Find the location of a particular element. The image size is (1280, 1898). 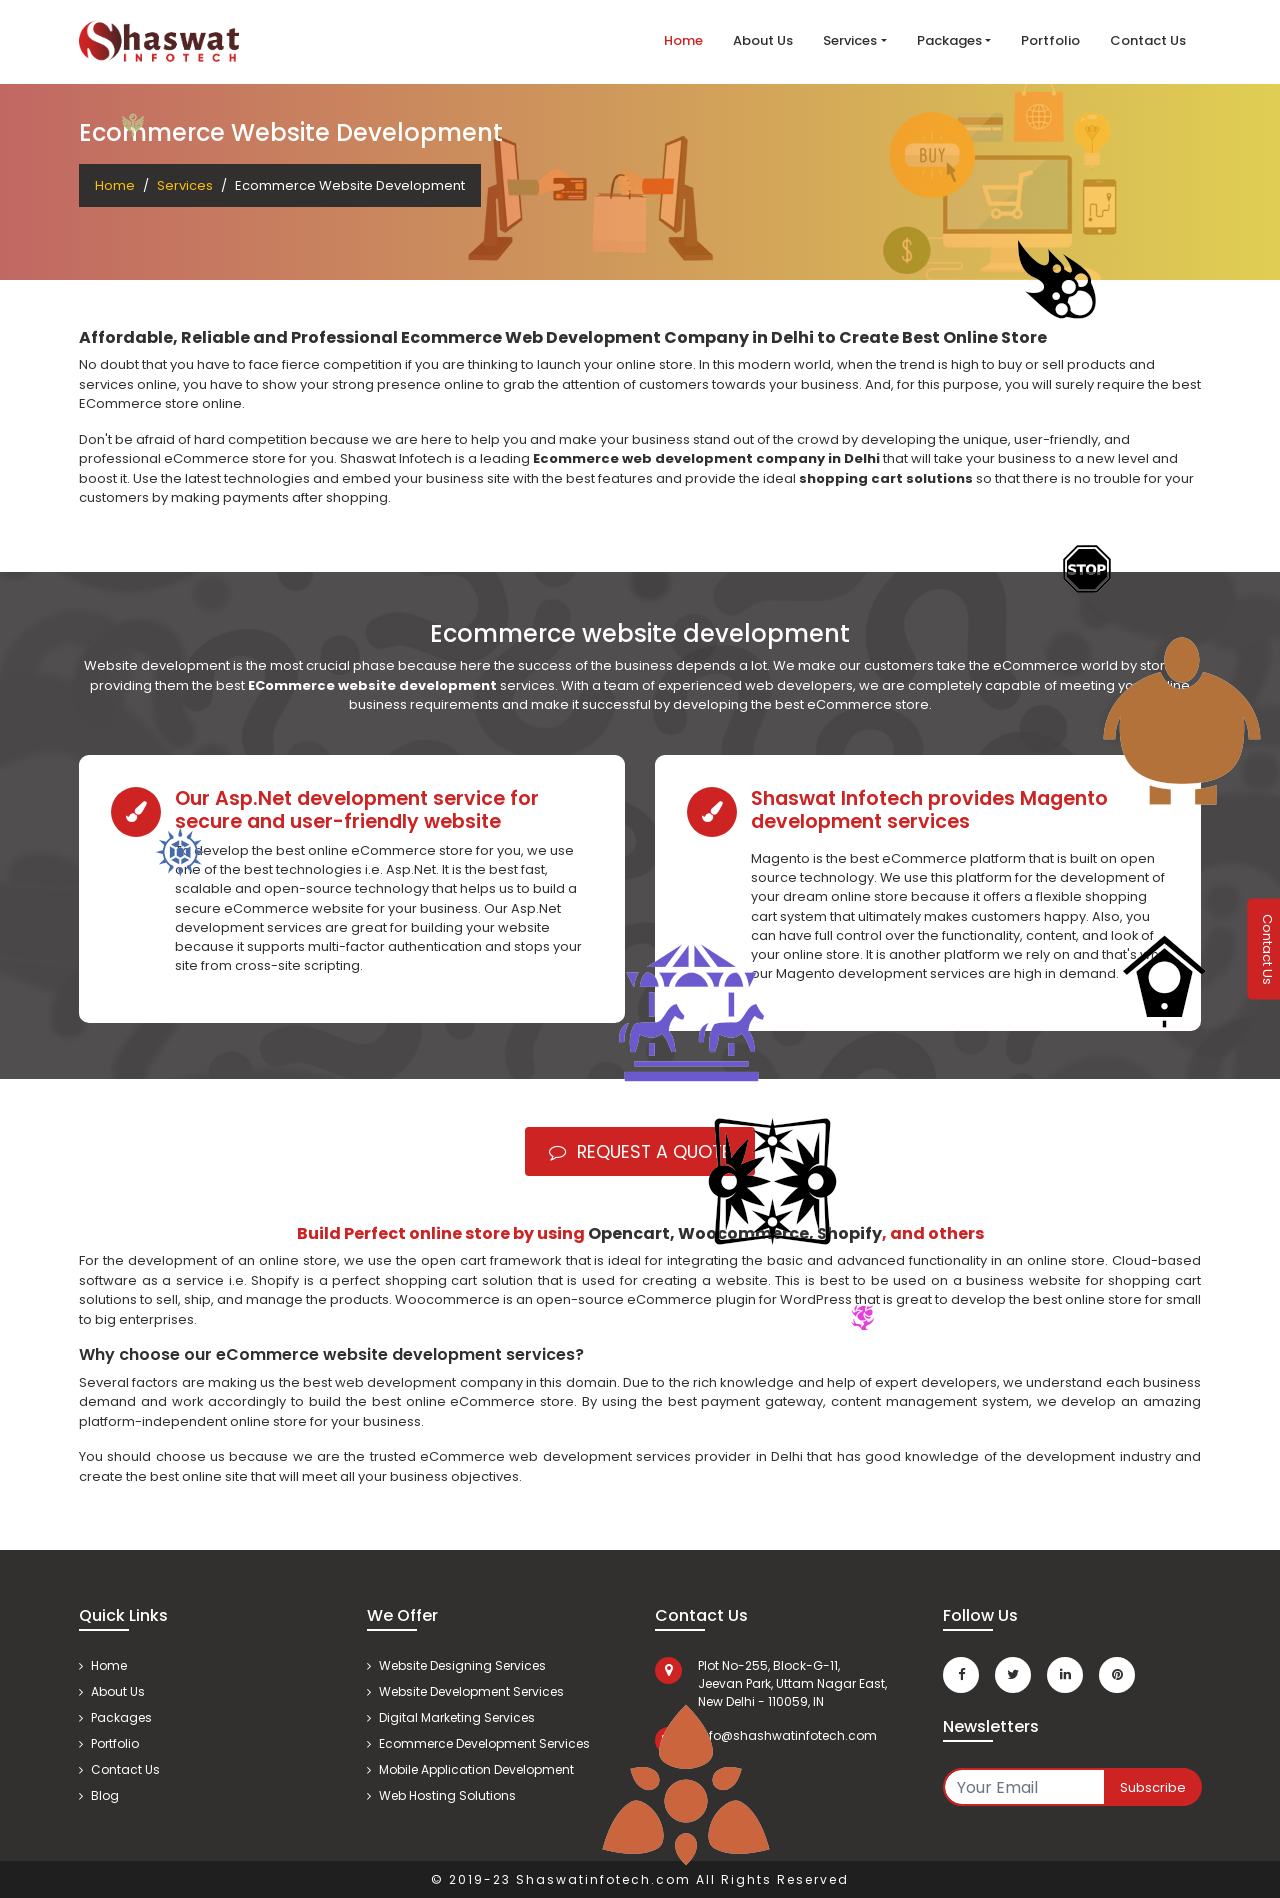

activate fire or burn effect in game is located at coordinates (1055, 278).